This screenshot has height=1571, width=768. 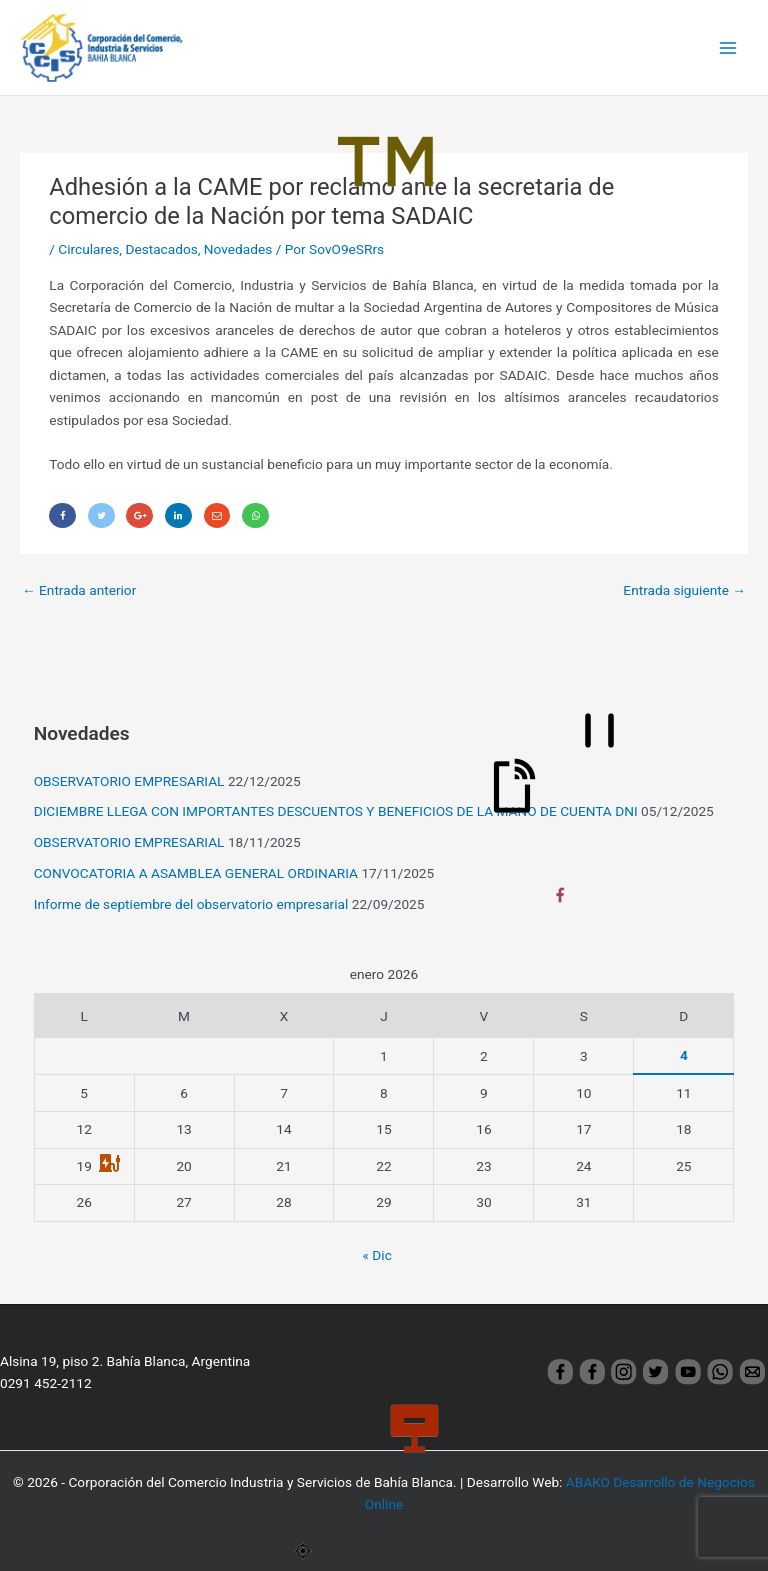 I want to click on find nearby electric vehicle charging stations, so click(x=109, y=1163).